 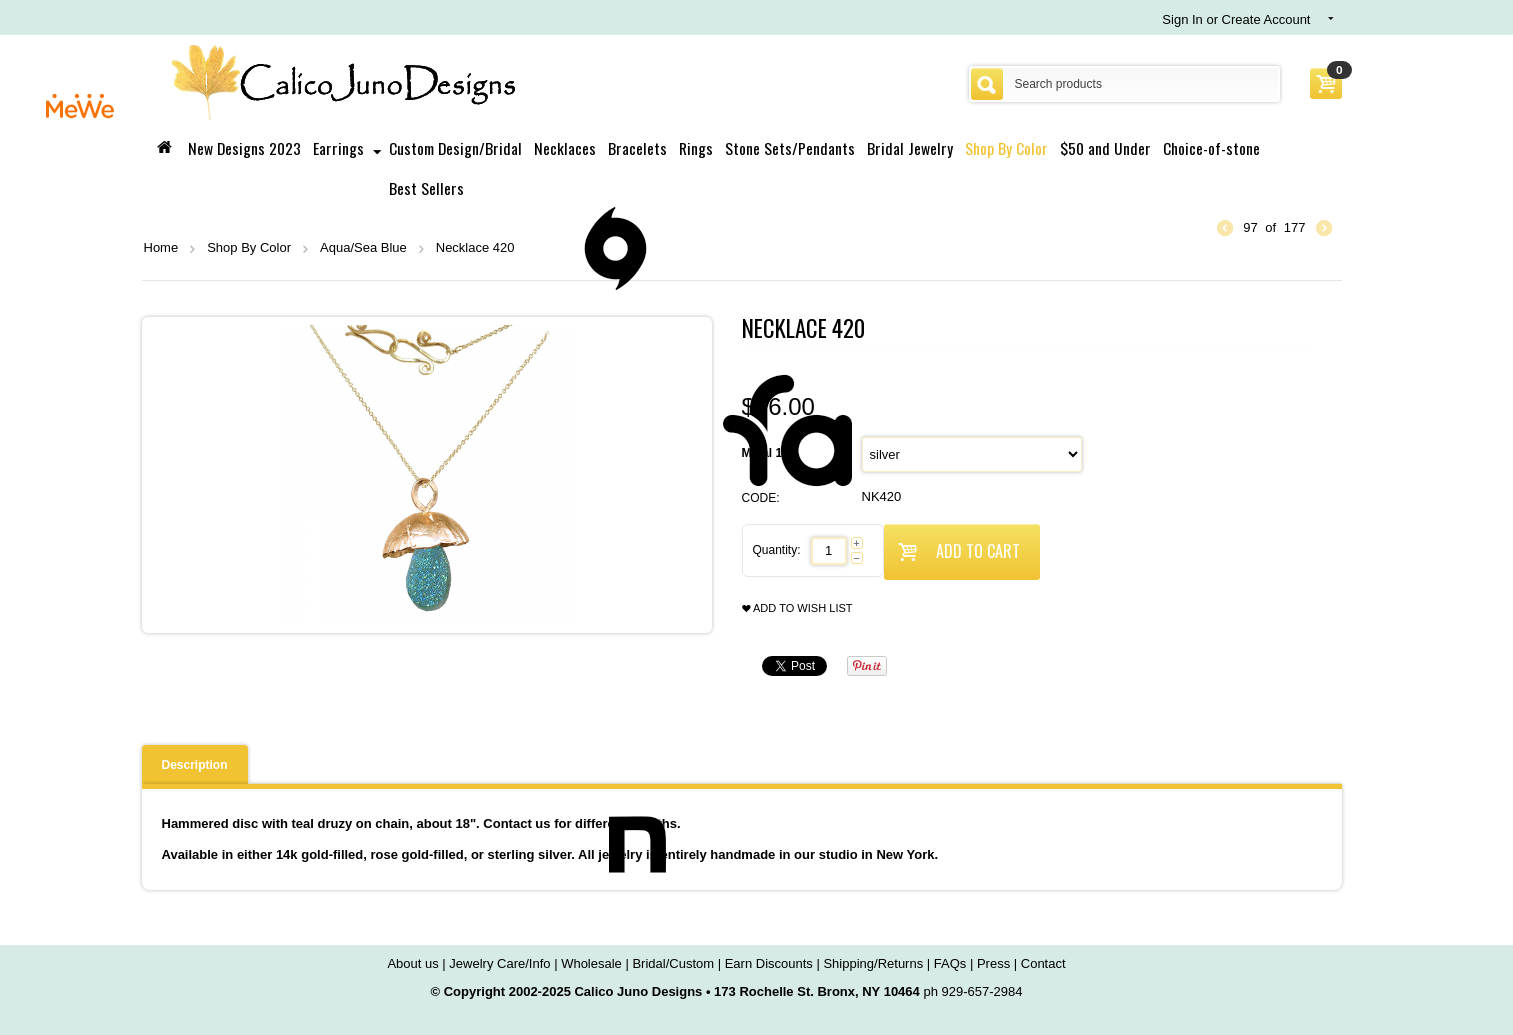 I want to click on open Favro project management app, so click(x=787, y=430).